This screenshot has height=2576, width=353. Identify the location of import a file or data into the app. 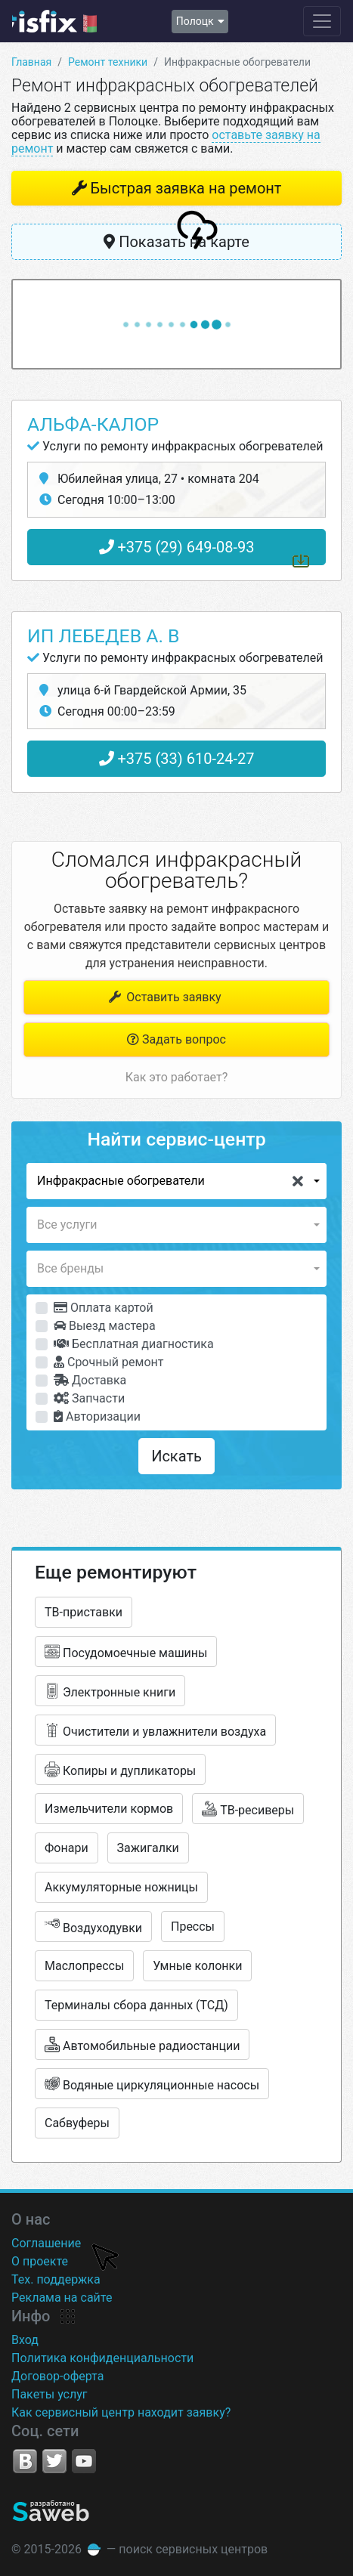
(301, 561).